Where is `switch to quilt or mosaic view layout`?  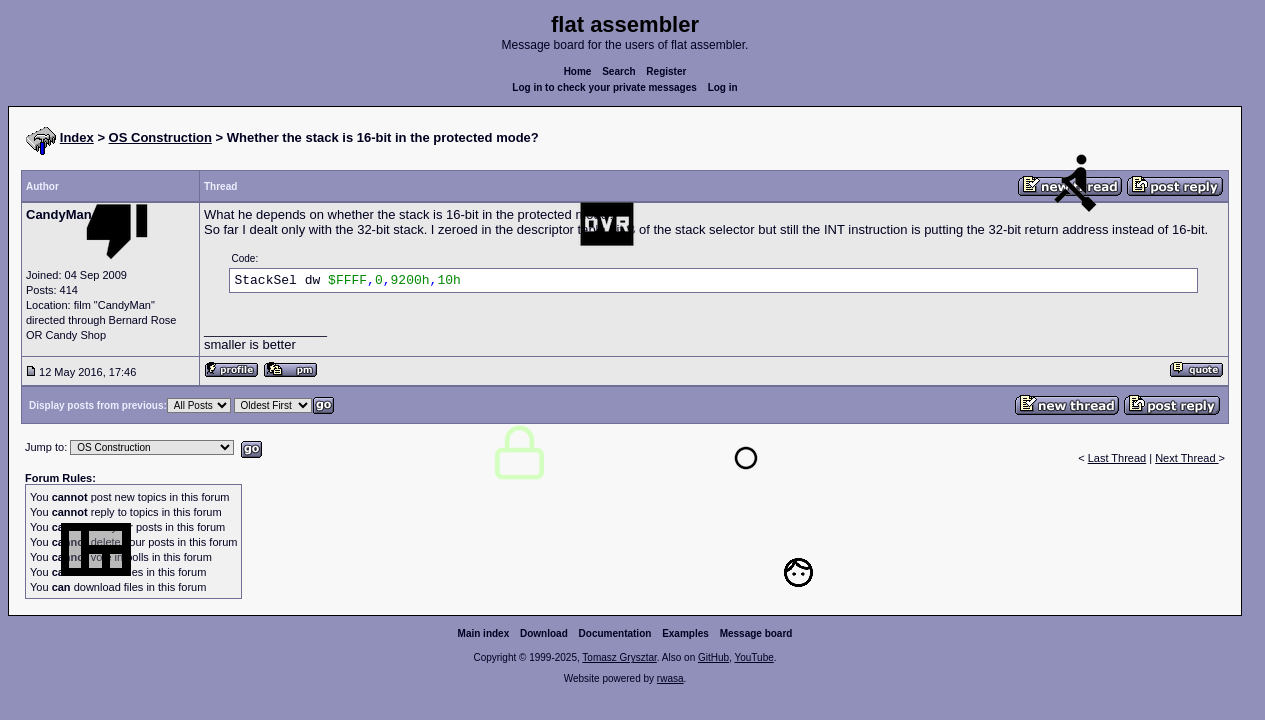
switch to quilt or mosaic view layout is located at coordinates (93, 551).